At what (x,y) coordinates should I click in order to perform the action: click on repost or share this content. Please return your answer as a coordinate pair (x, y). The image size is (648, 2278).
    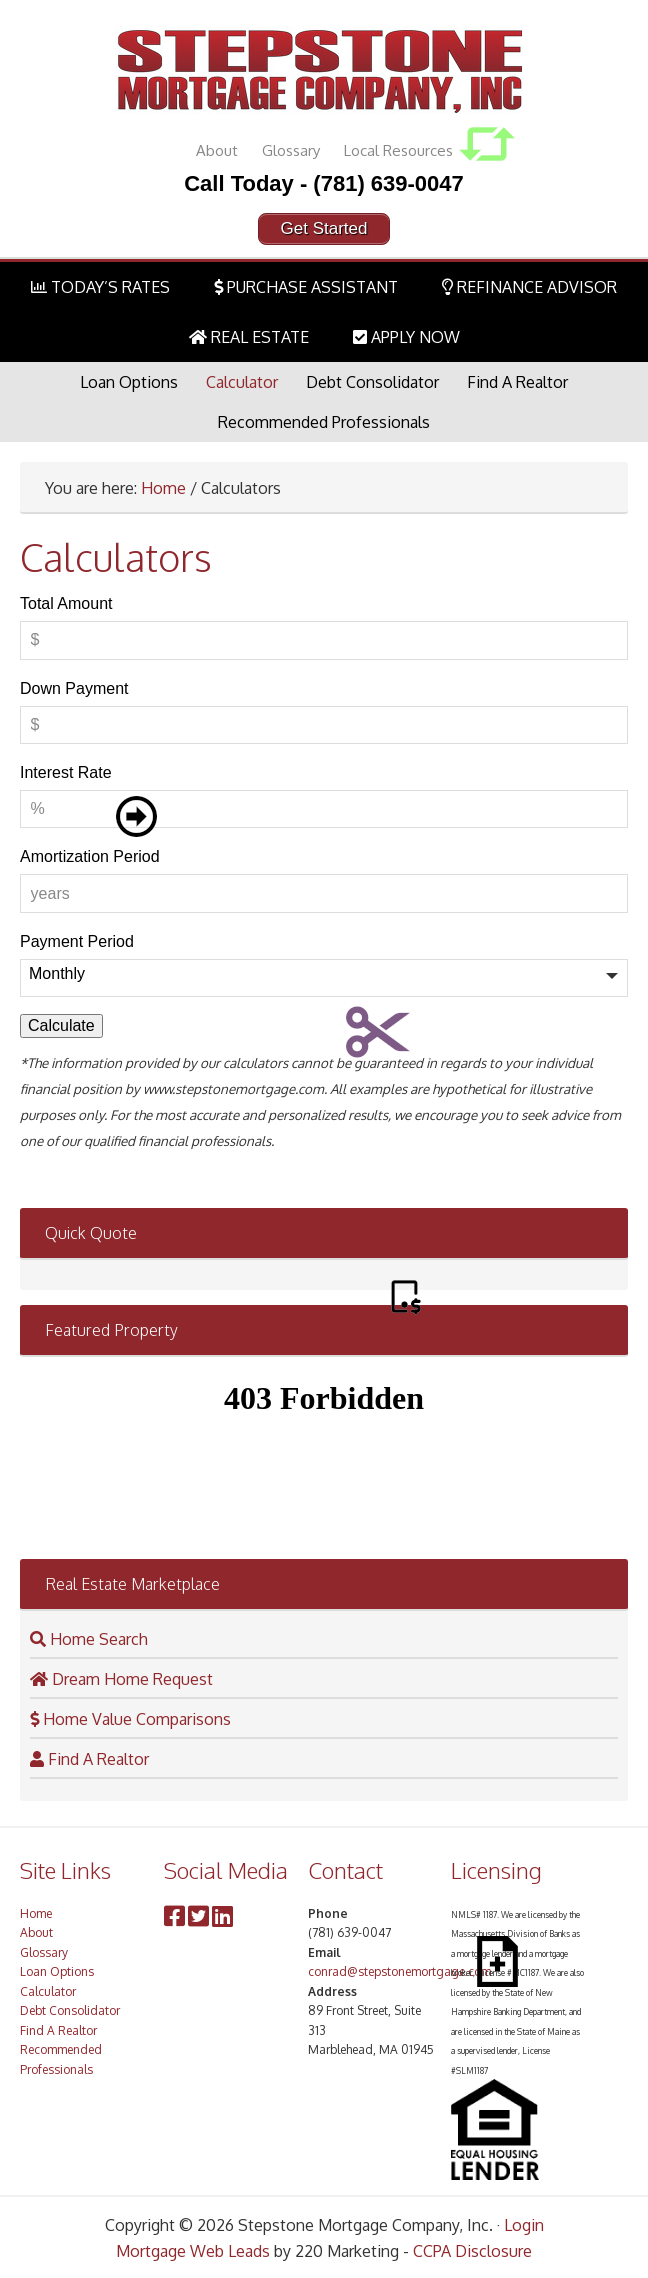
    Looking at the image, I should click on (487, 144).